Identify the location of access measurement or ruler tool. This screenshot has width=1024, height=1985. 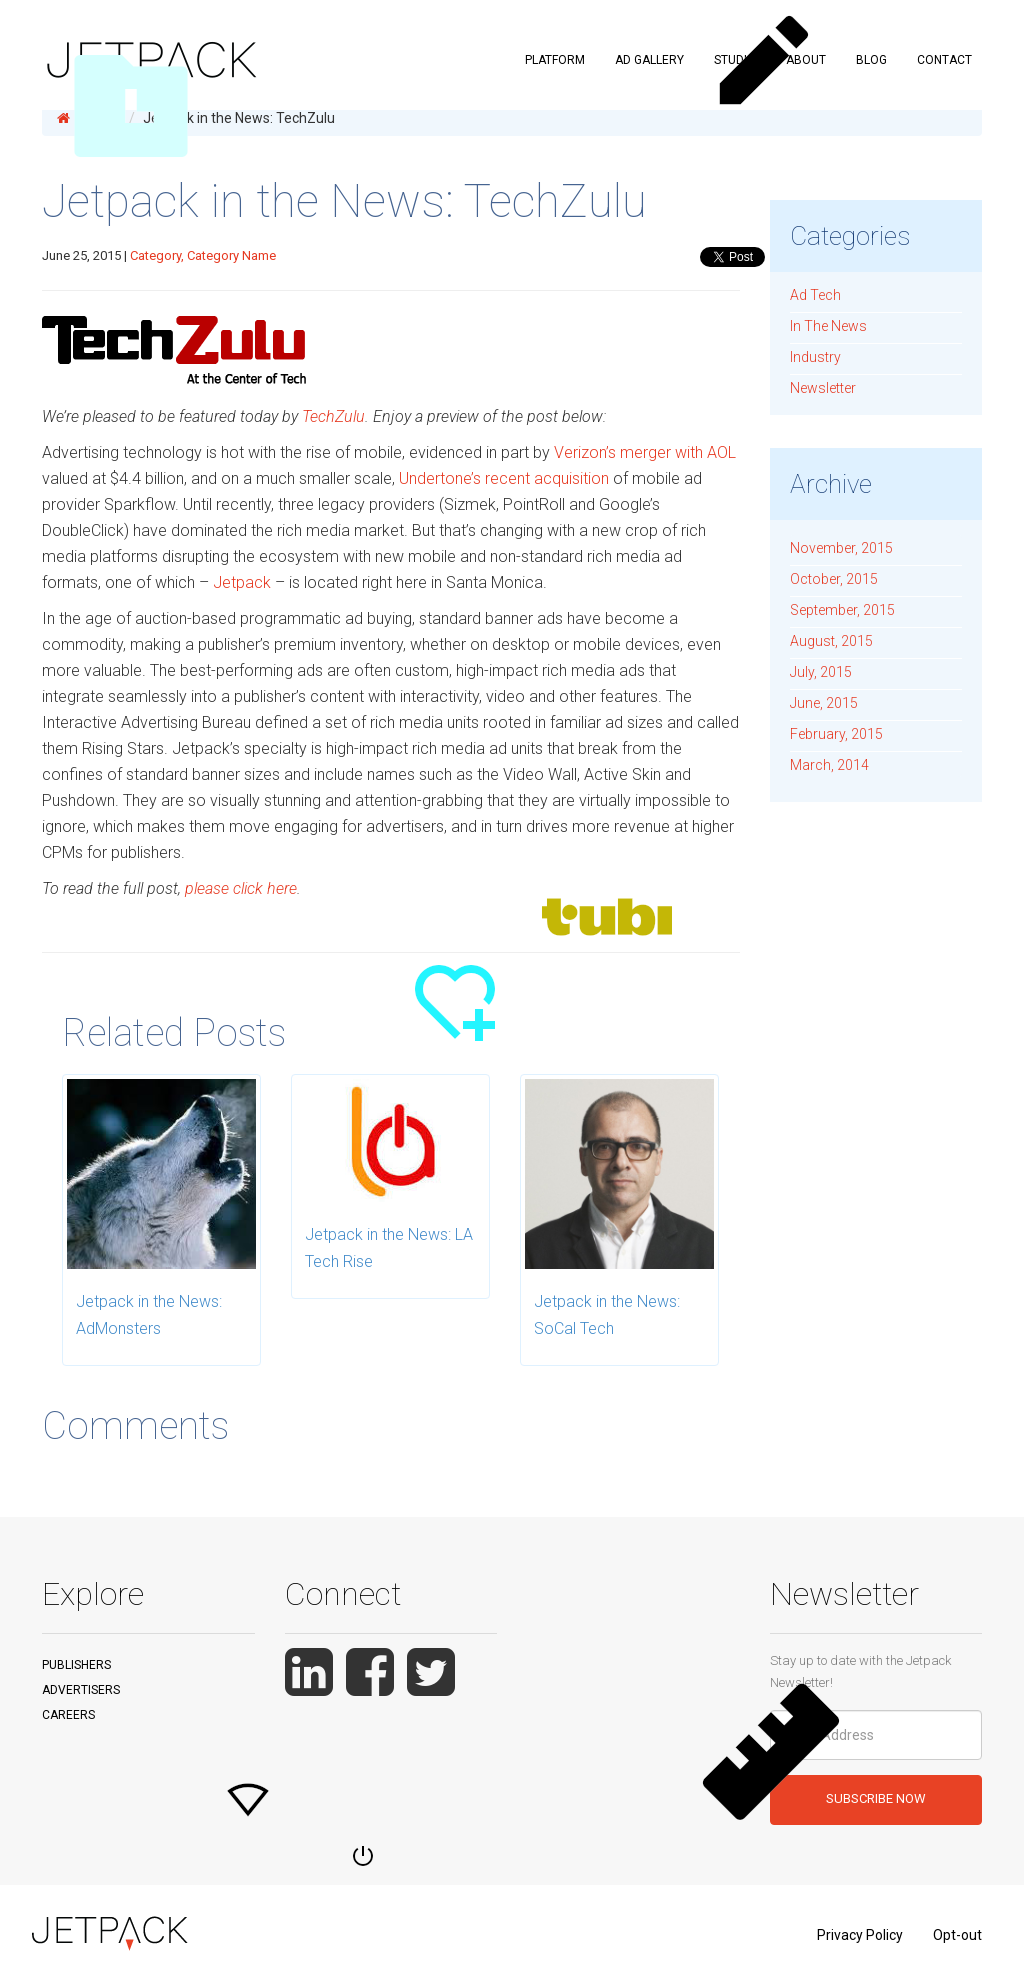
(771, 1748).